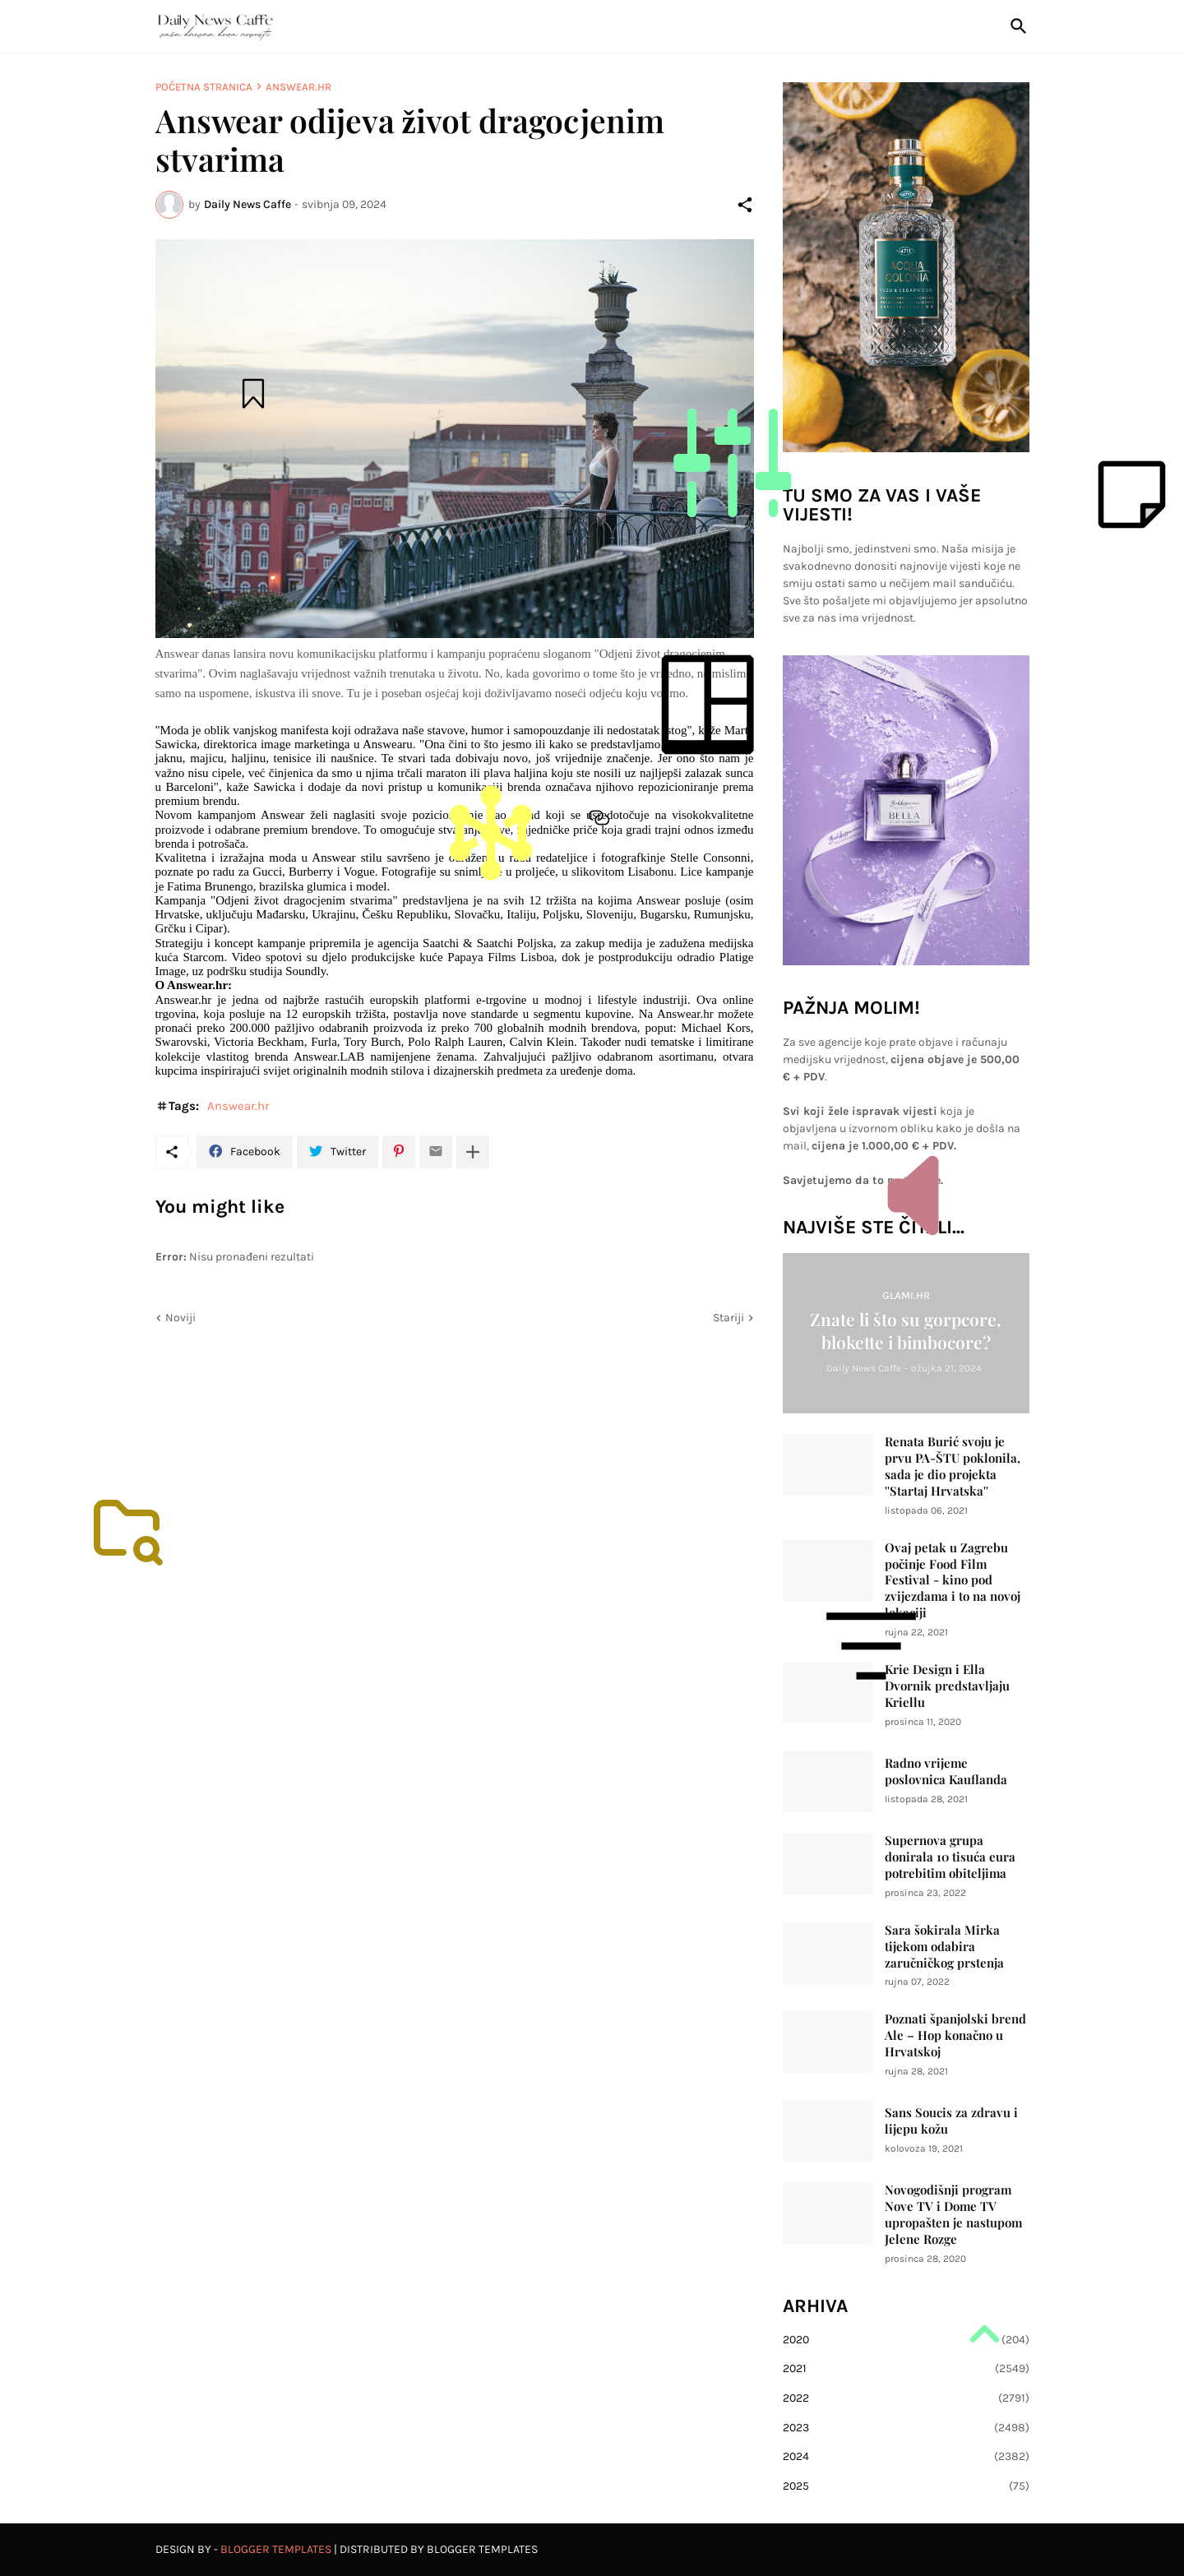 The height and width of the screenshot is (2576, 1184). What do you see at coordinates (491, 833) in the screenshot?
I see `access network or node connections` at bounding box center [491, 833].